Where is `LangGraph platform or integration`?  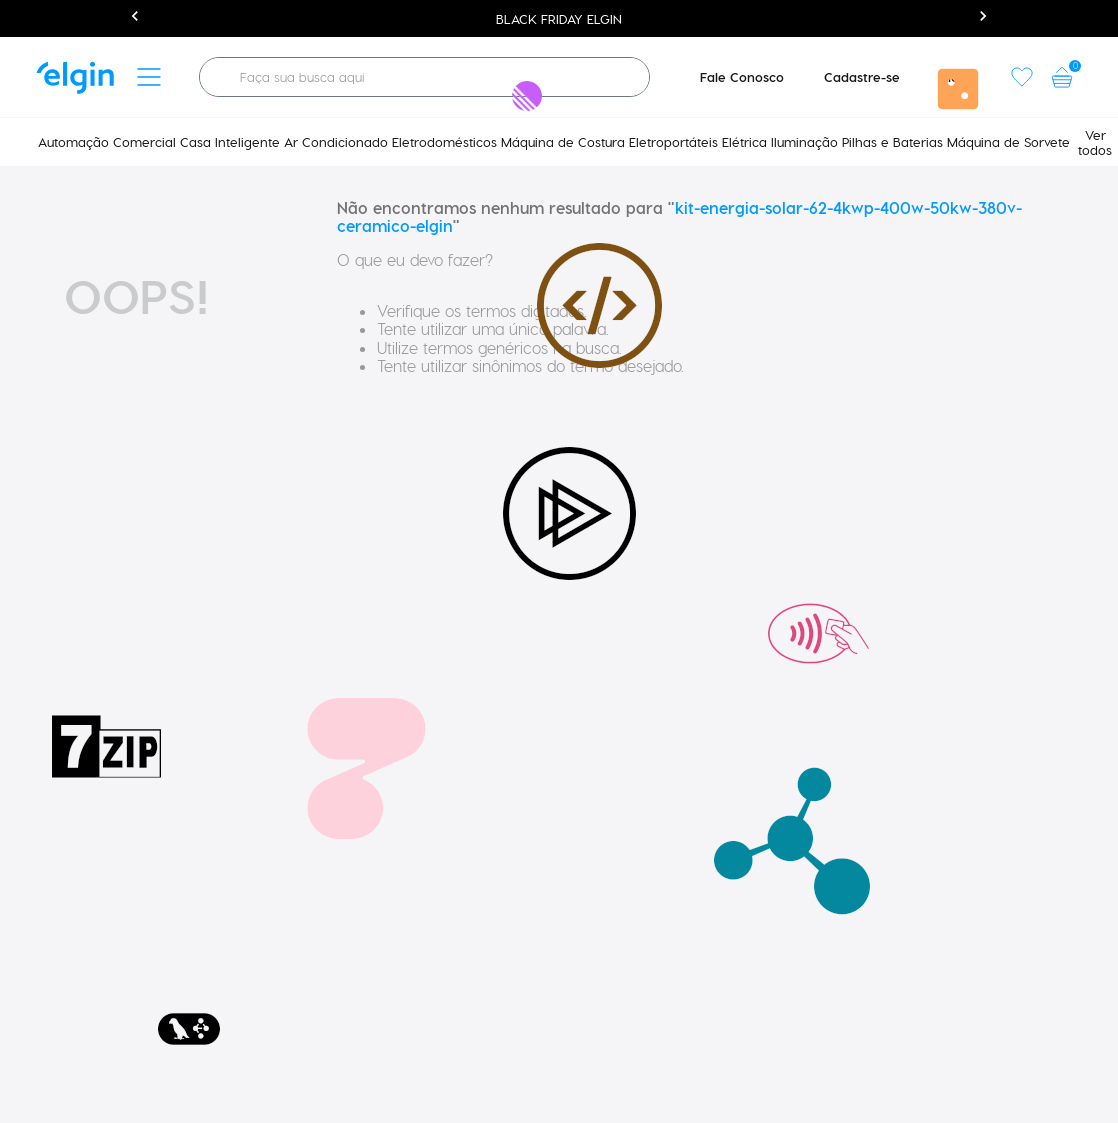 LangGraph platform or integration is located at coordinates (189, 1029).